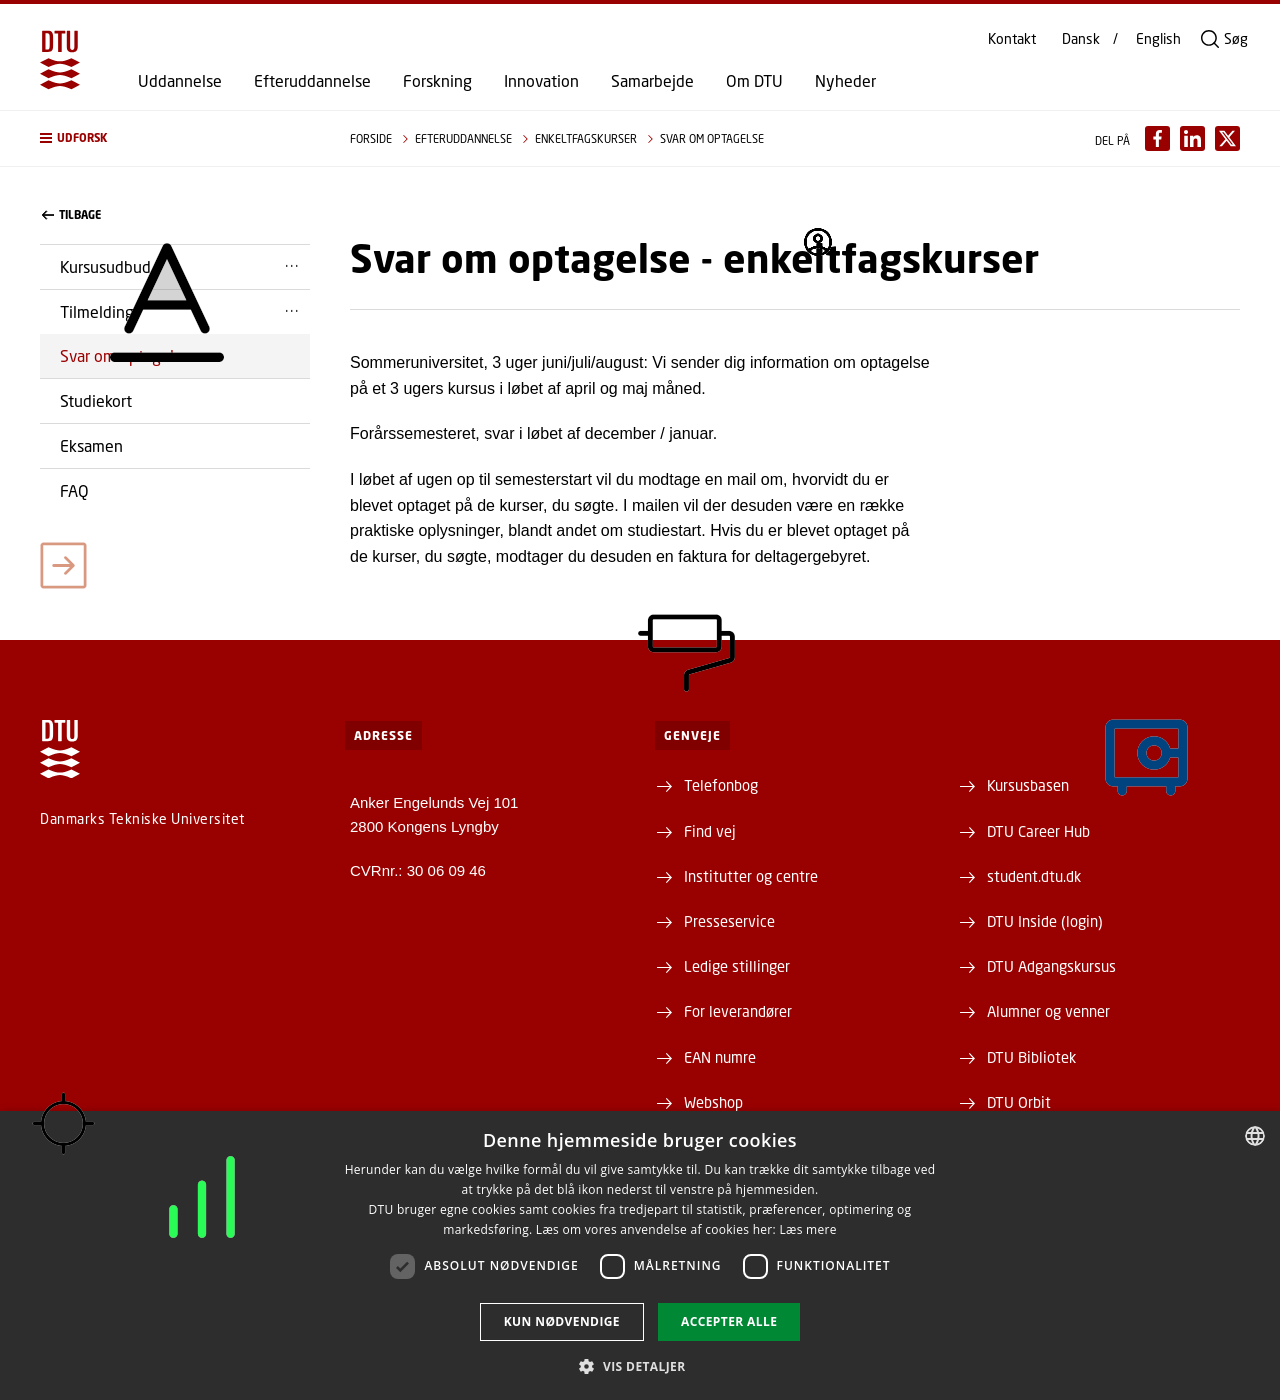 Image resolution: width=1280 pixels, height=1400 pixels. What do you see at coordinates (63, 565) in the screenshot?
I see `navigate to the next item or screen` at bounding box center [63, 565].